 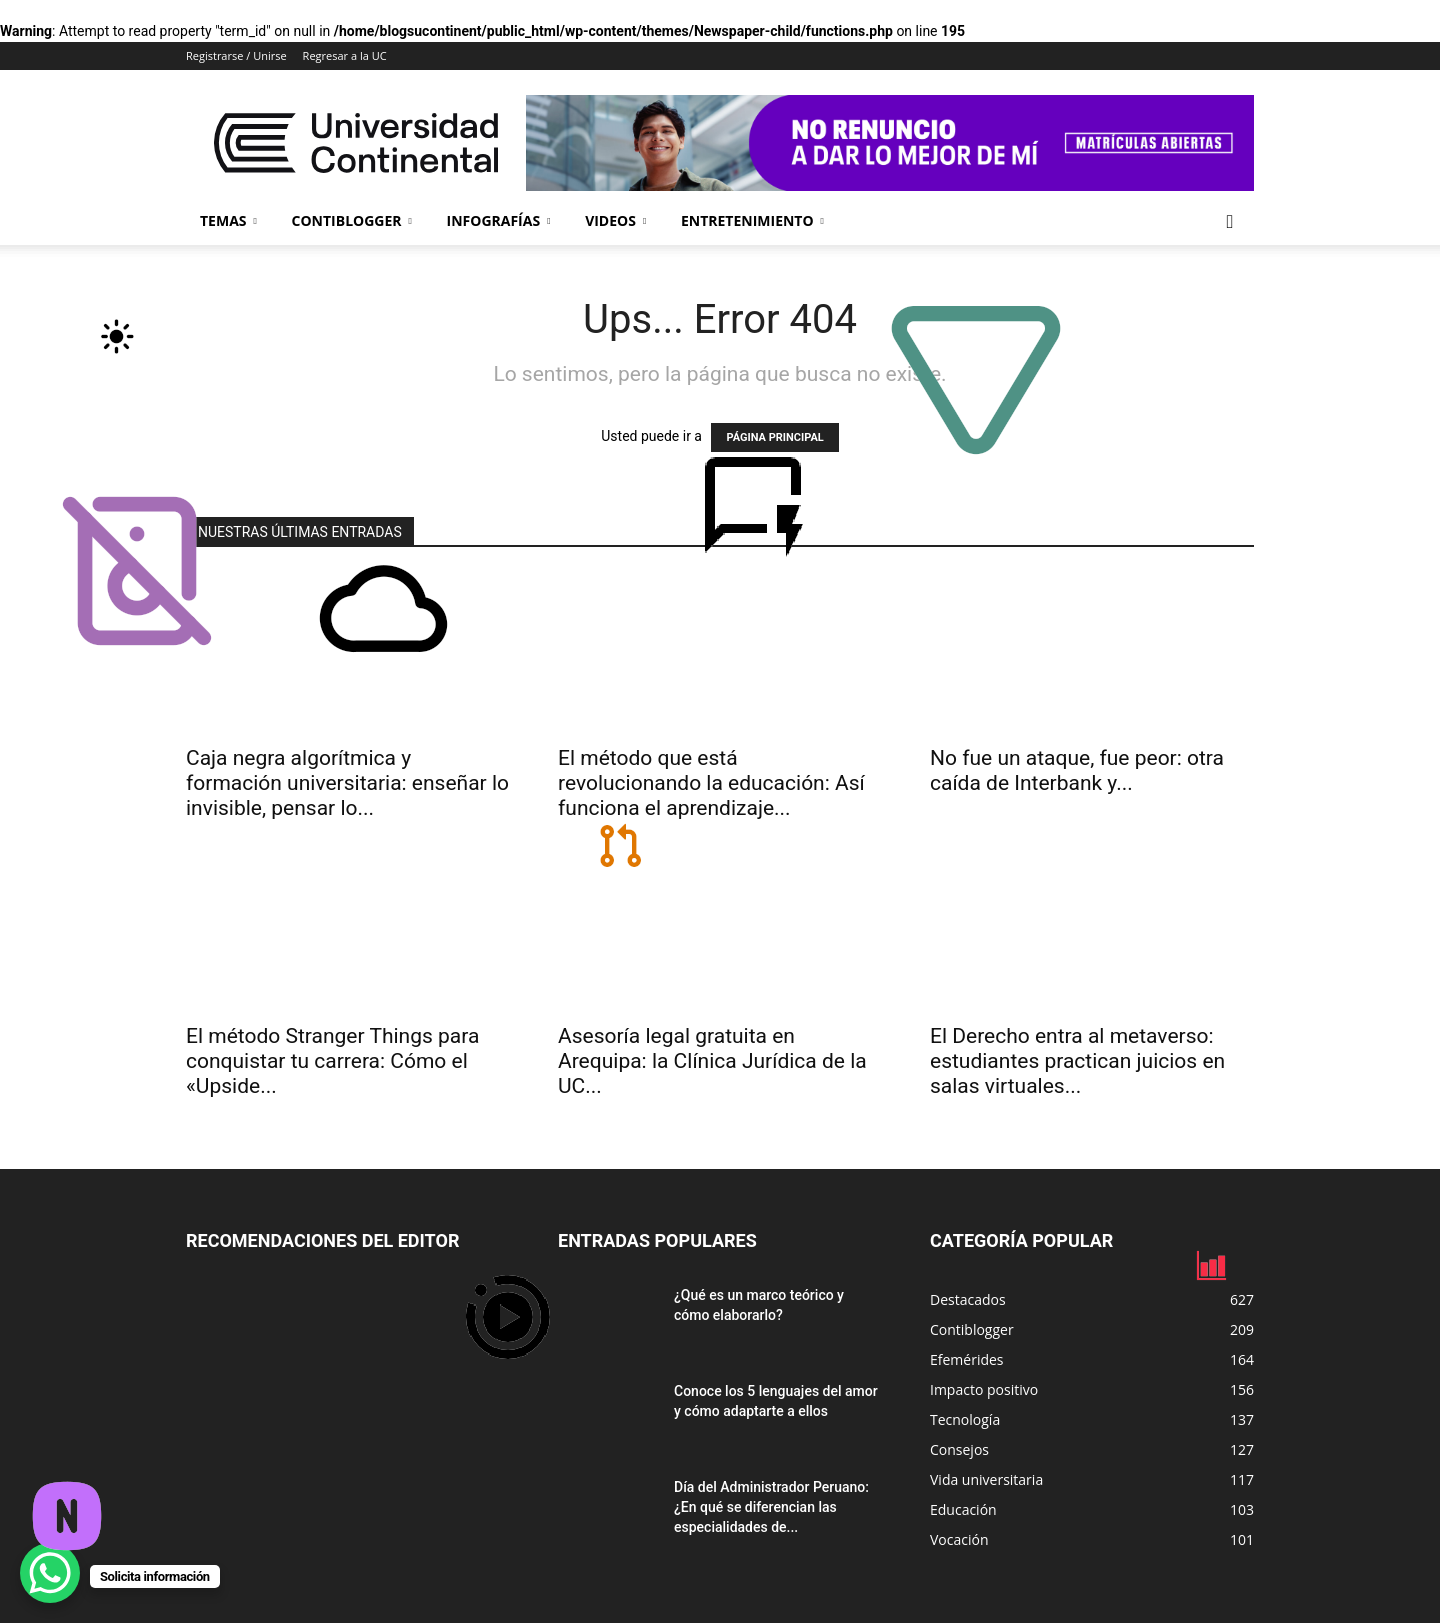 I want to click on expand dropdown menu, so click(x=976, y=375).